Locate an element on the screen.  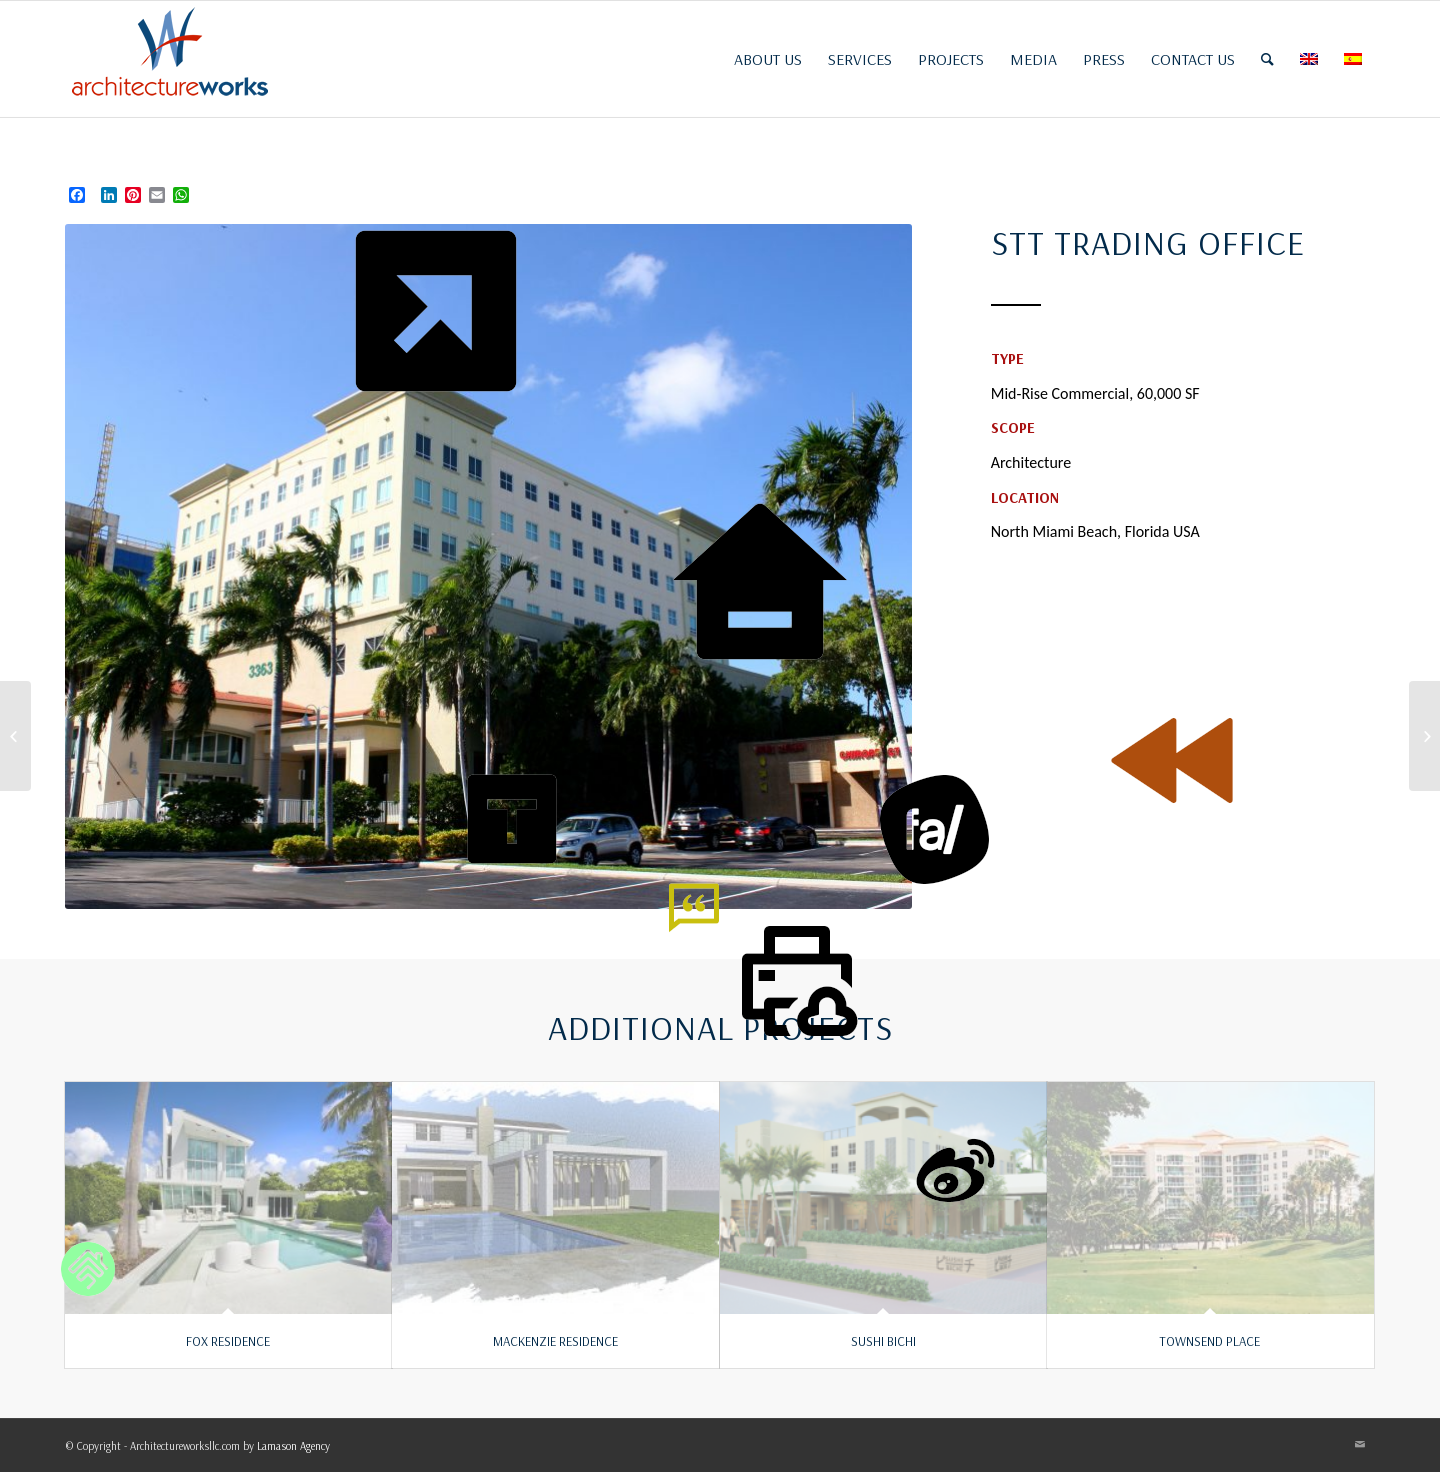
open fathom analytics dashboard is located at coordinates (934, 829).